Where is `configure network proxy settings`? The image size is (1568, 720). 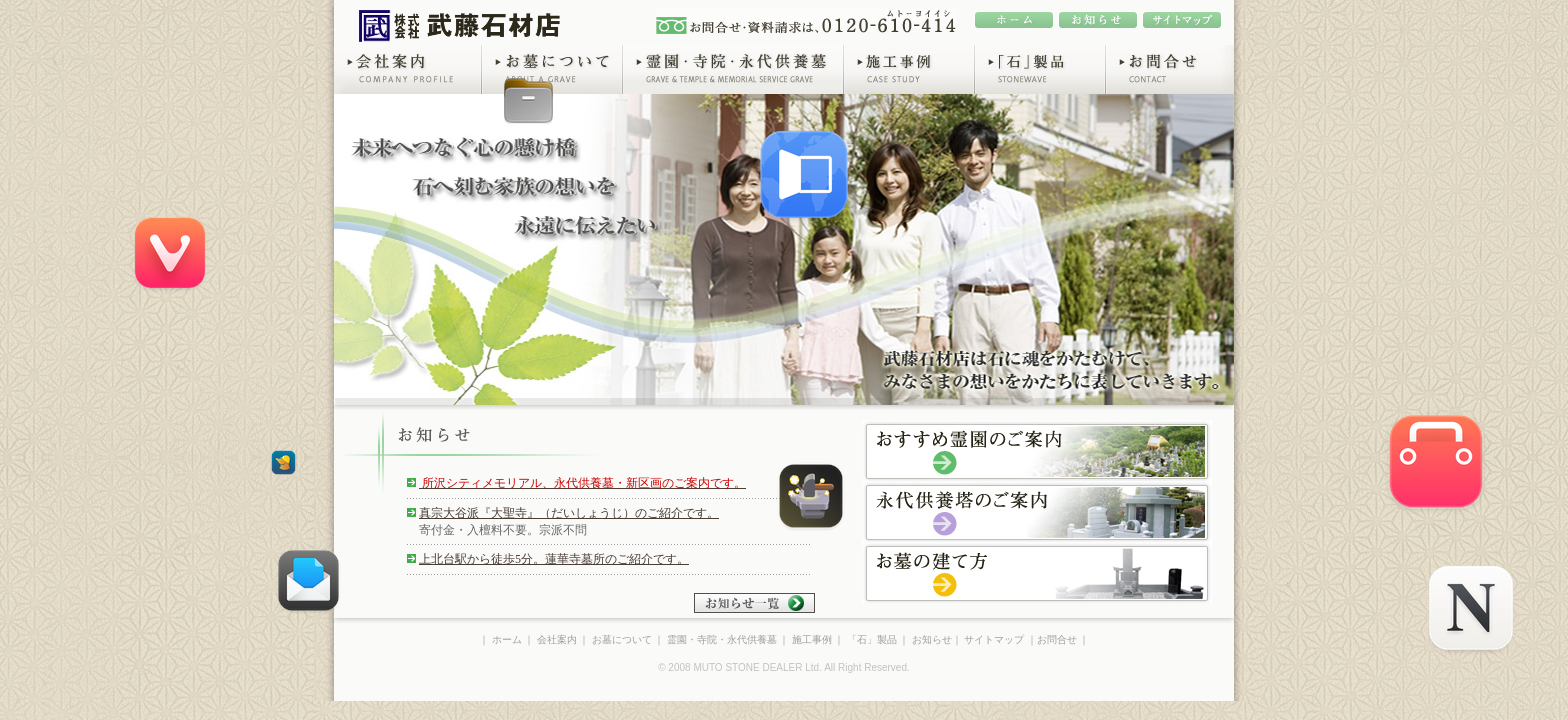 configure network proxy settings is located at coordinates (804, 176).